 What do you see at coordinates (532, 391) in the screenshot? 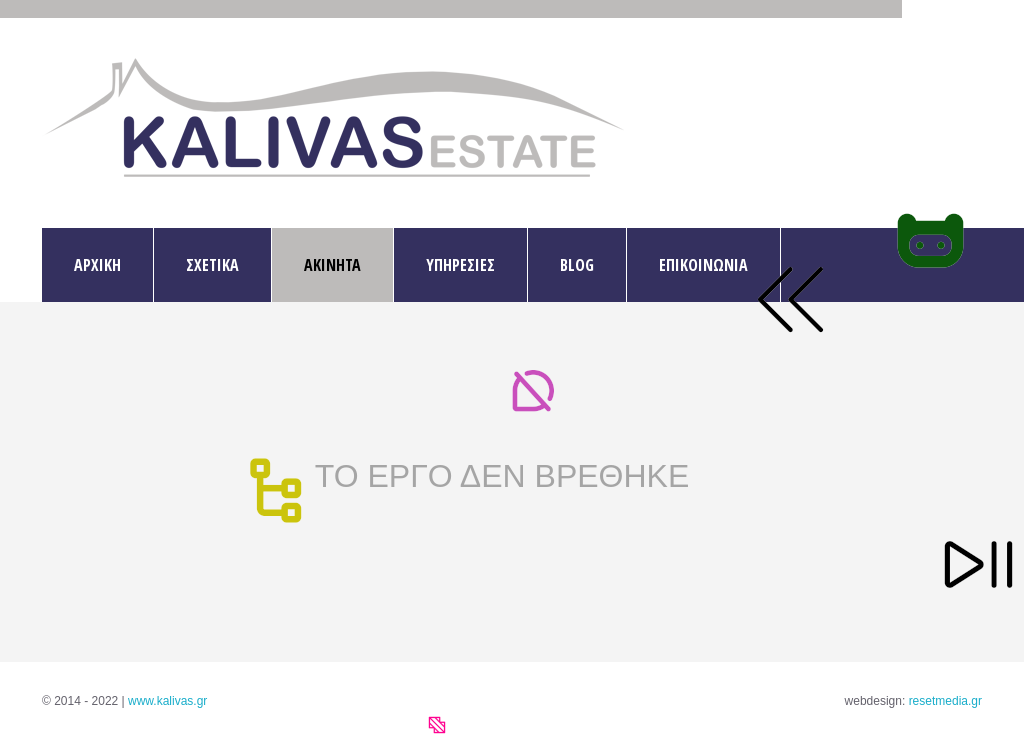
I see `mute or disable chat notifications` at bounding box center [532, 391].